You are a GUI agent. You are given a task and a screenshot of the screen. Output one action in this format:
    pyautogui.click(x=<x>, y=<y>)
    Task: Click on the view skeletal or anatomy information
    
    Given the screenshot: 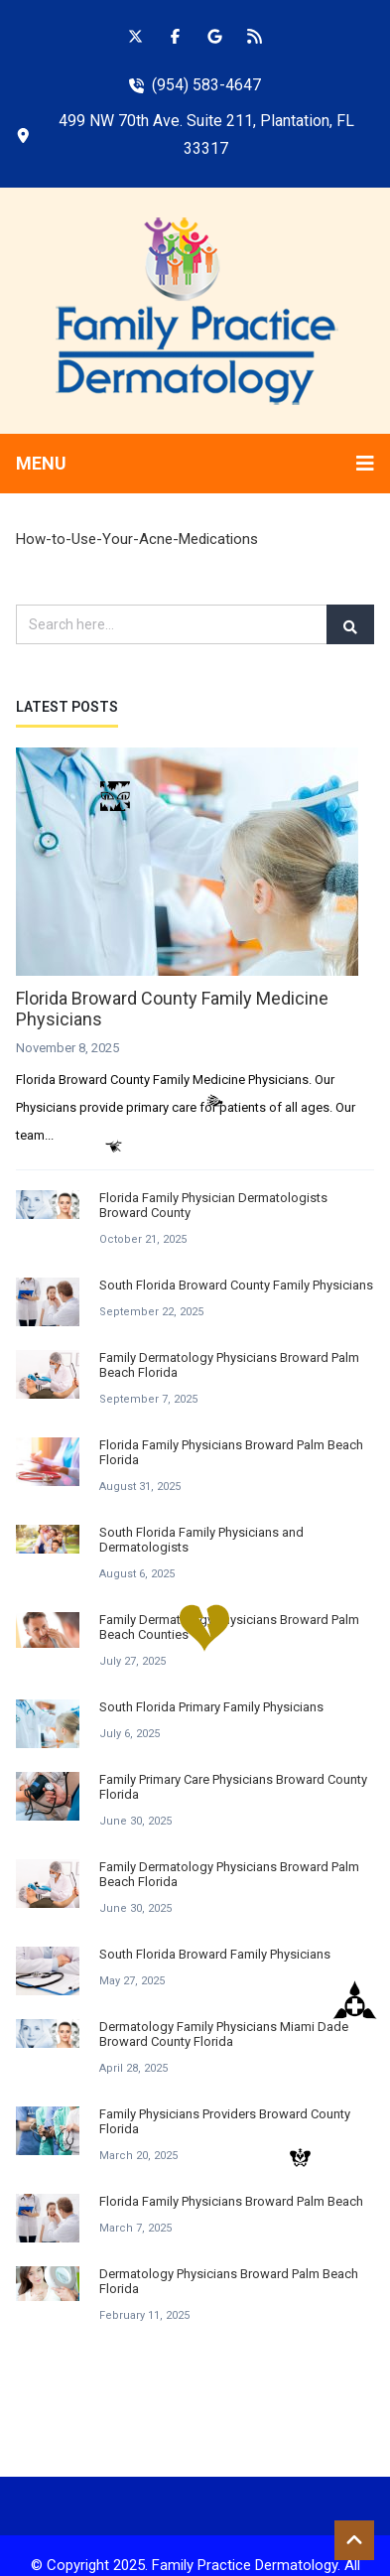 What is the action you would take?
    pyautogui.click(x=300, y=2158)
    